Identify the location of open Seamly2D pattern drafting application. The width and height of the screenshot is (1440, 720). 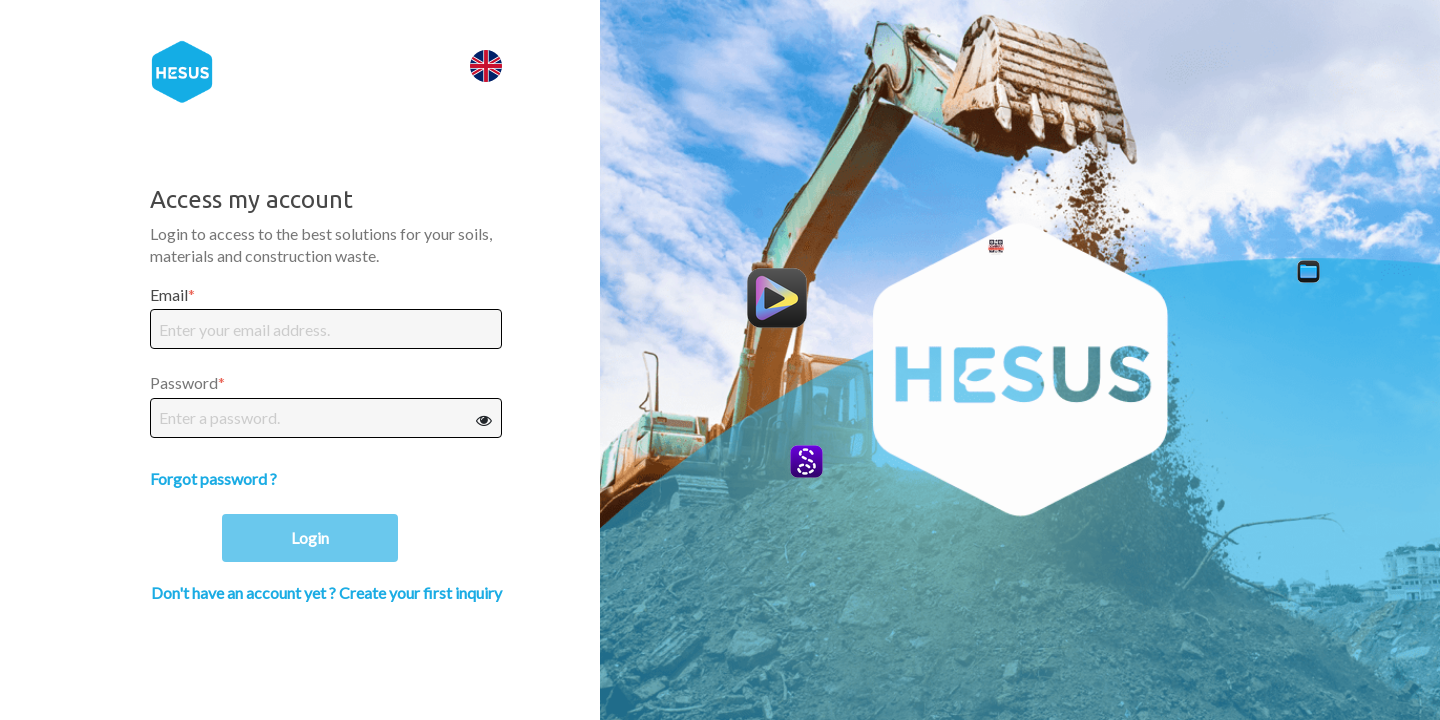
(806, 461).